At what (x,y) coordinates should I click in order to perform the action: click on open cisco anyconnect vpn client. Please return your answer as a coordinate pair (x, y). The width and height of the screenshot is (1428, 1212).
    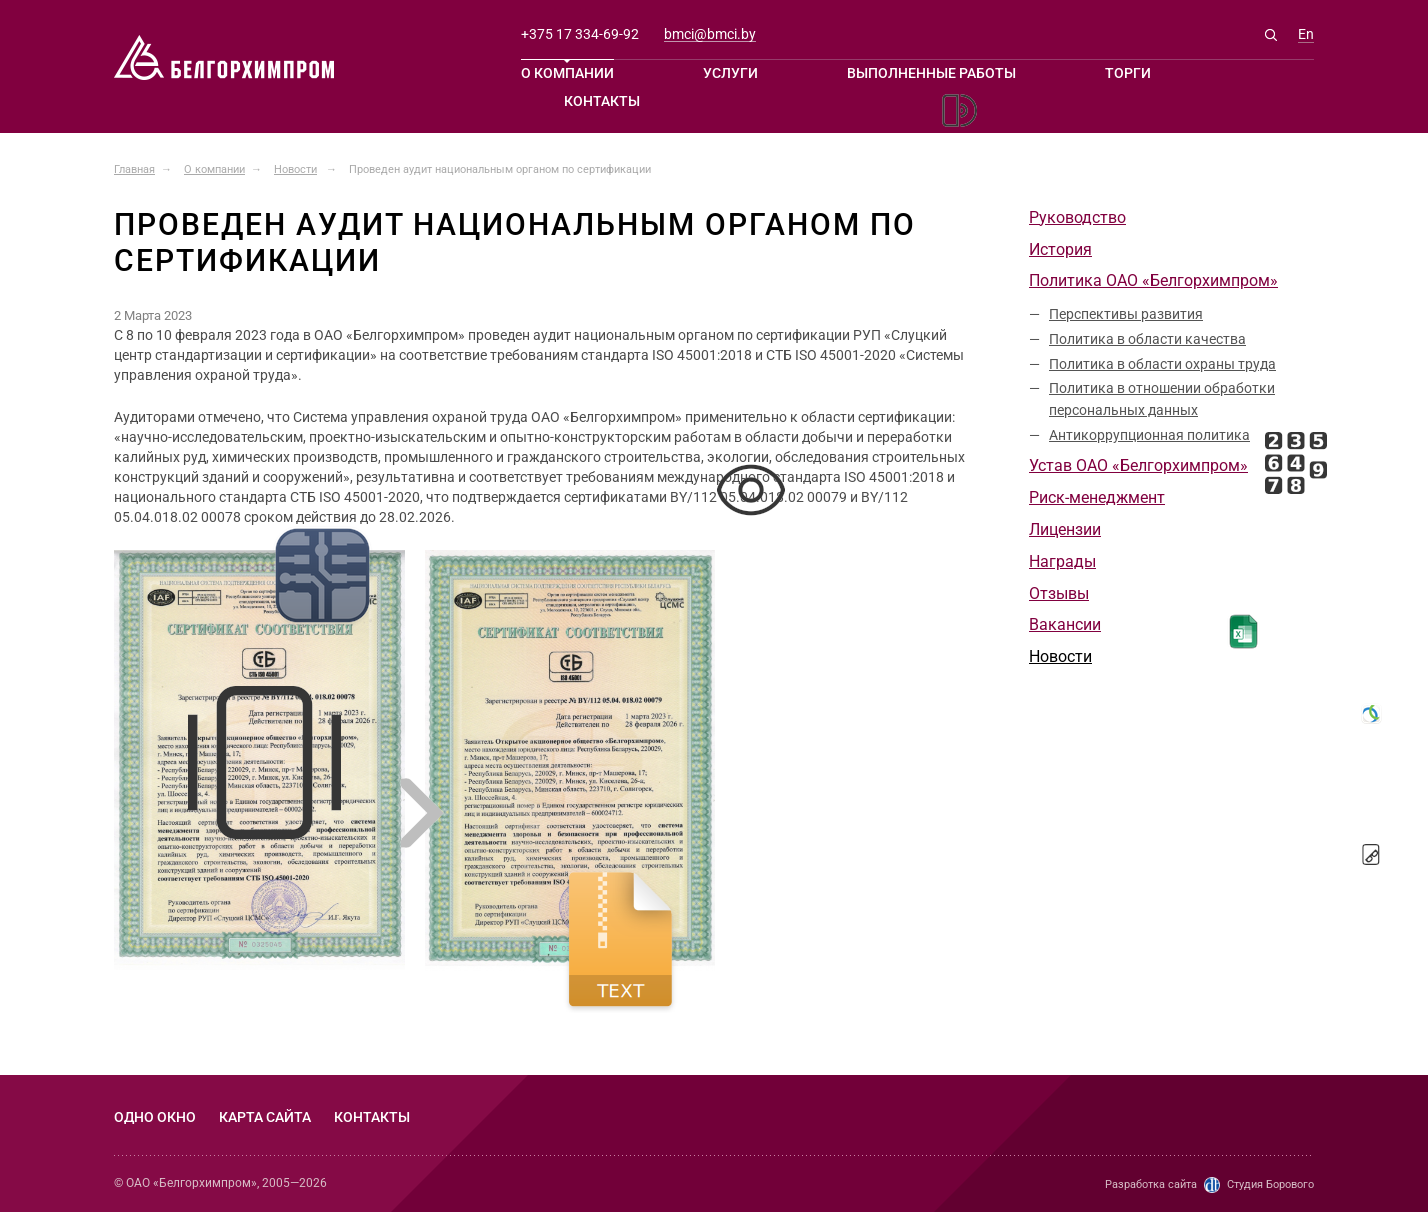
    Looking at the image, I should click on (1371, 713).